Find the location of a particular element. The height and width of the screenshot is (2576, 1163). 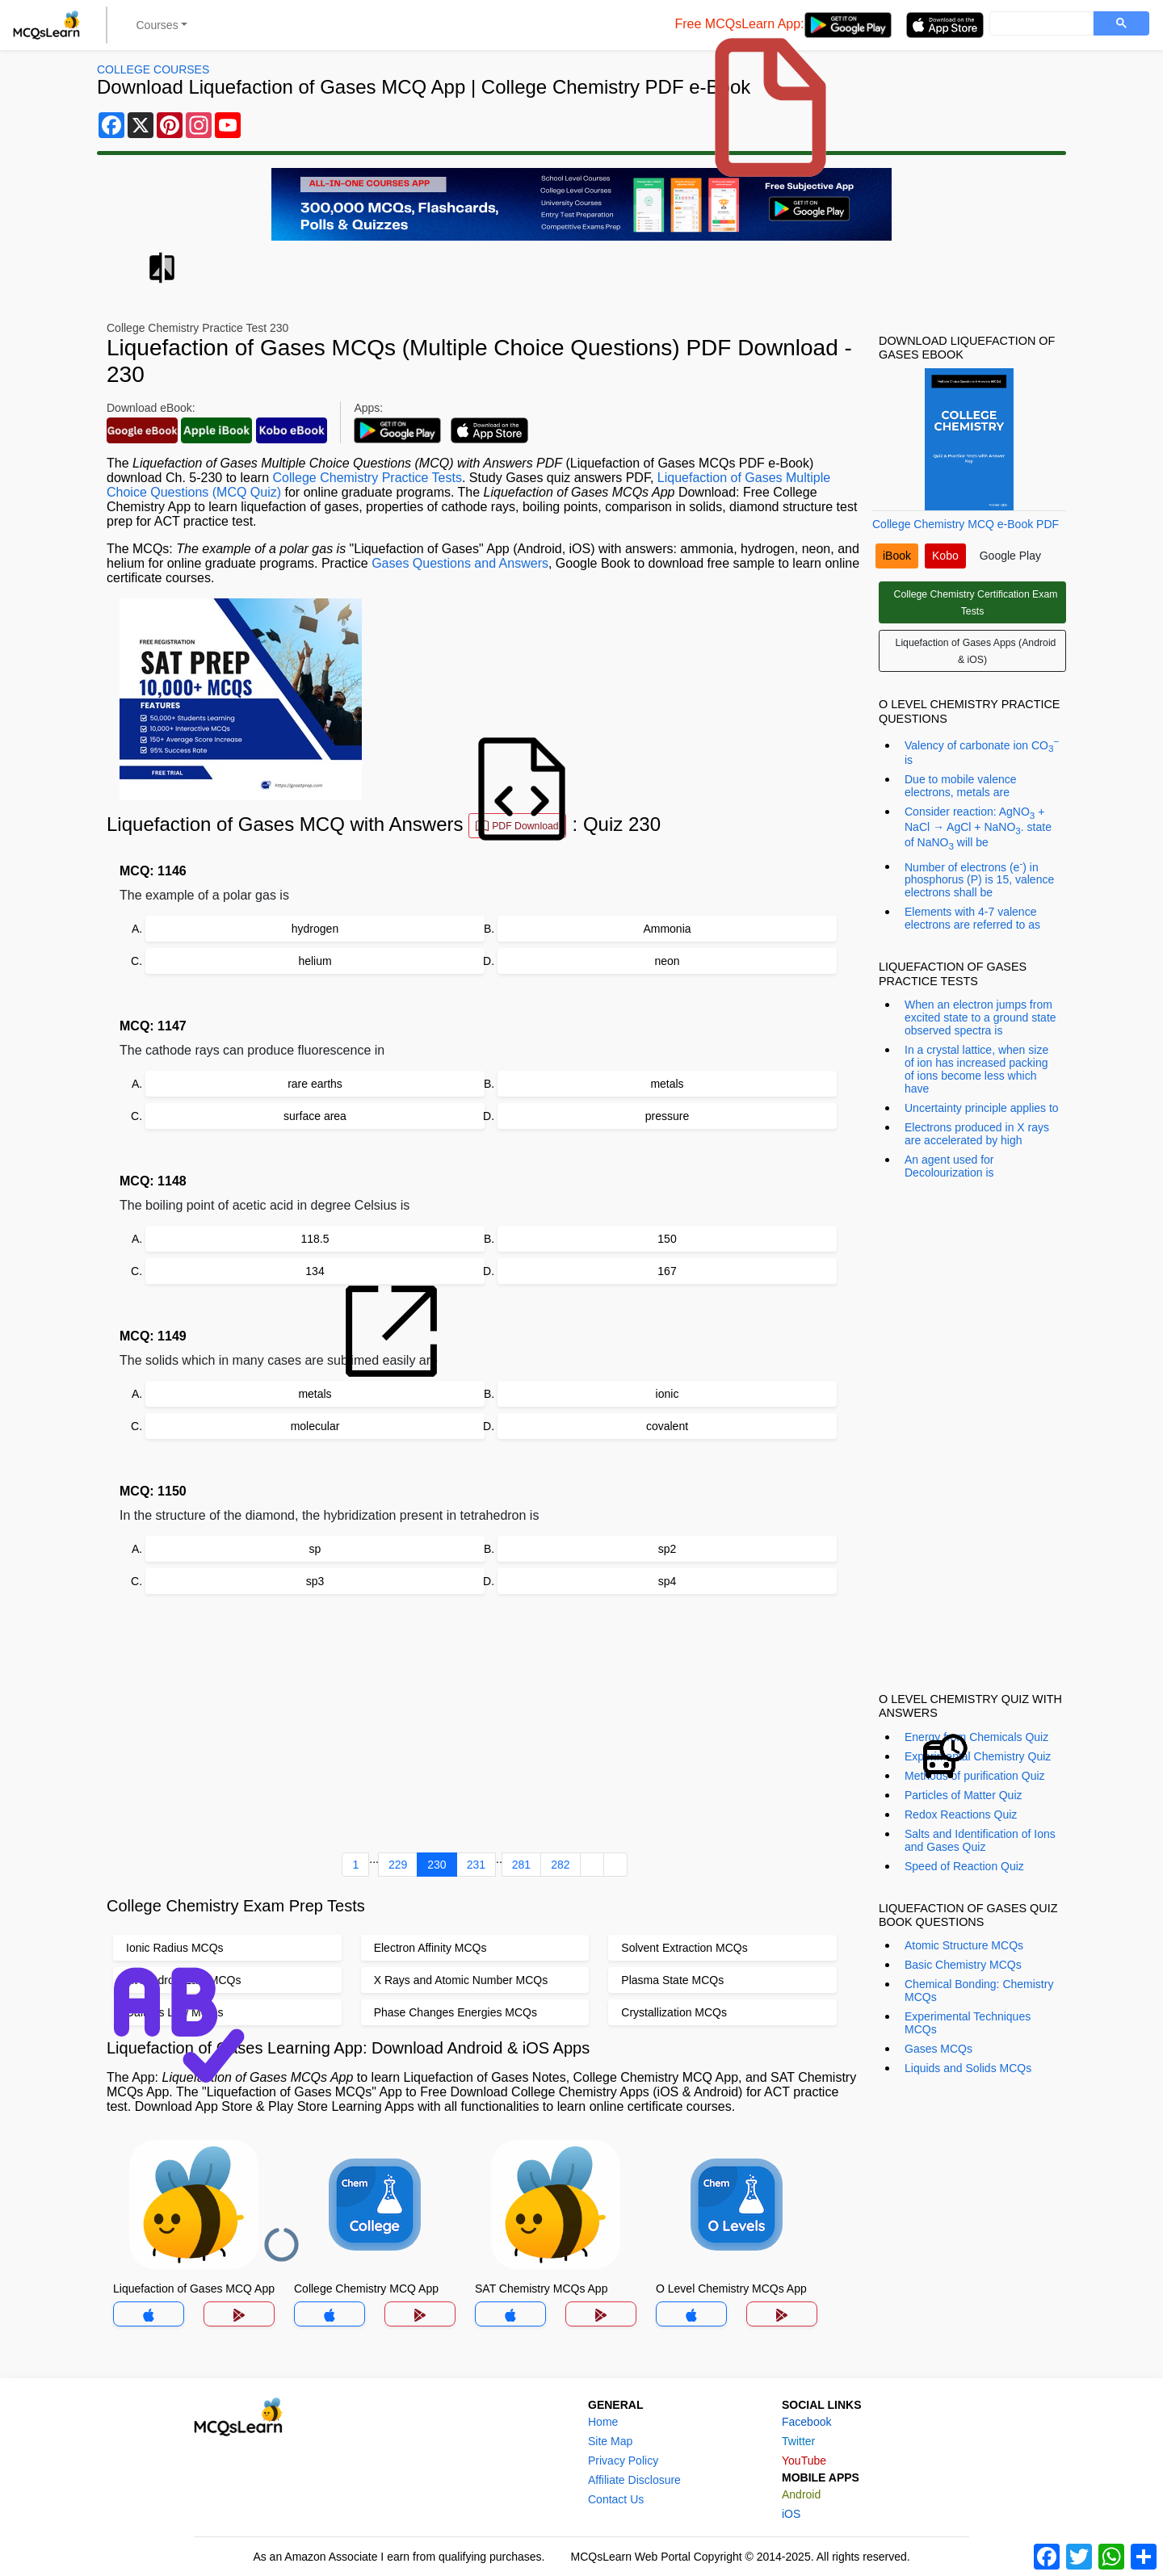

view source code file is located at coordinates (522, 789).